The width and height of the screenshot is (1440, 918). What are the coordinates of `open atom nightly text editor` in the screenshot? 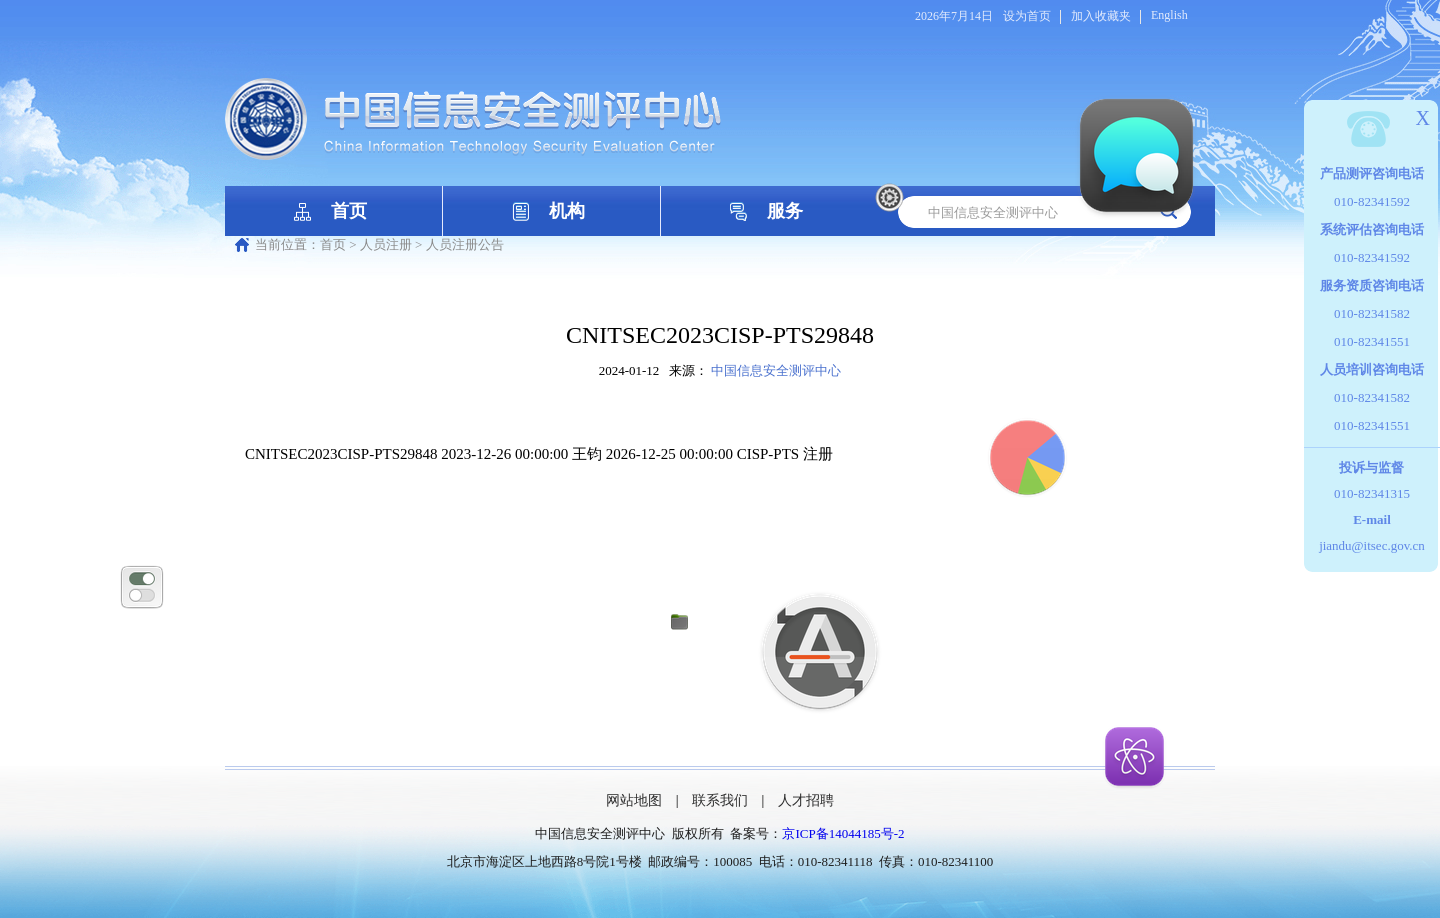 It's located at (1134, 756).